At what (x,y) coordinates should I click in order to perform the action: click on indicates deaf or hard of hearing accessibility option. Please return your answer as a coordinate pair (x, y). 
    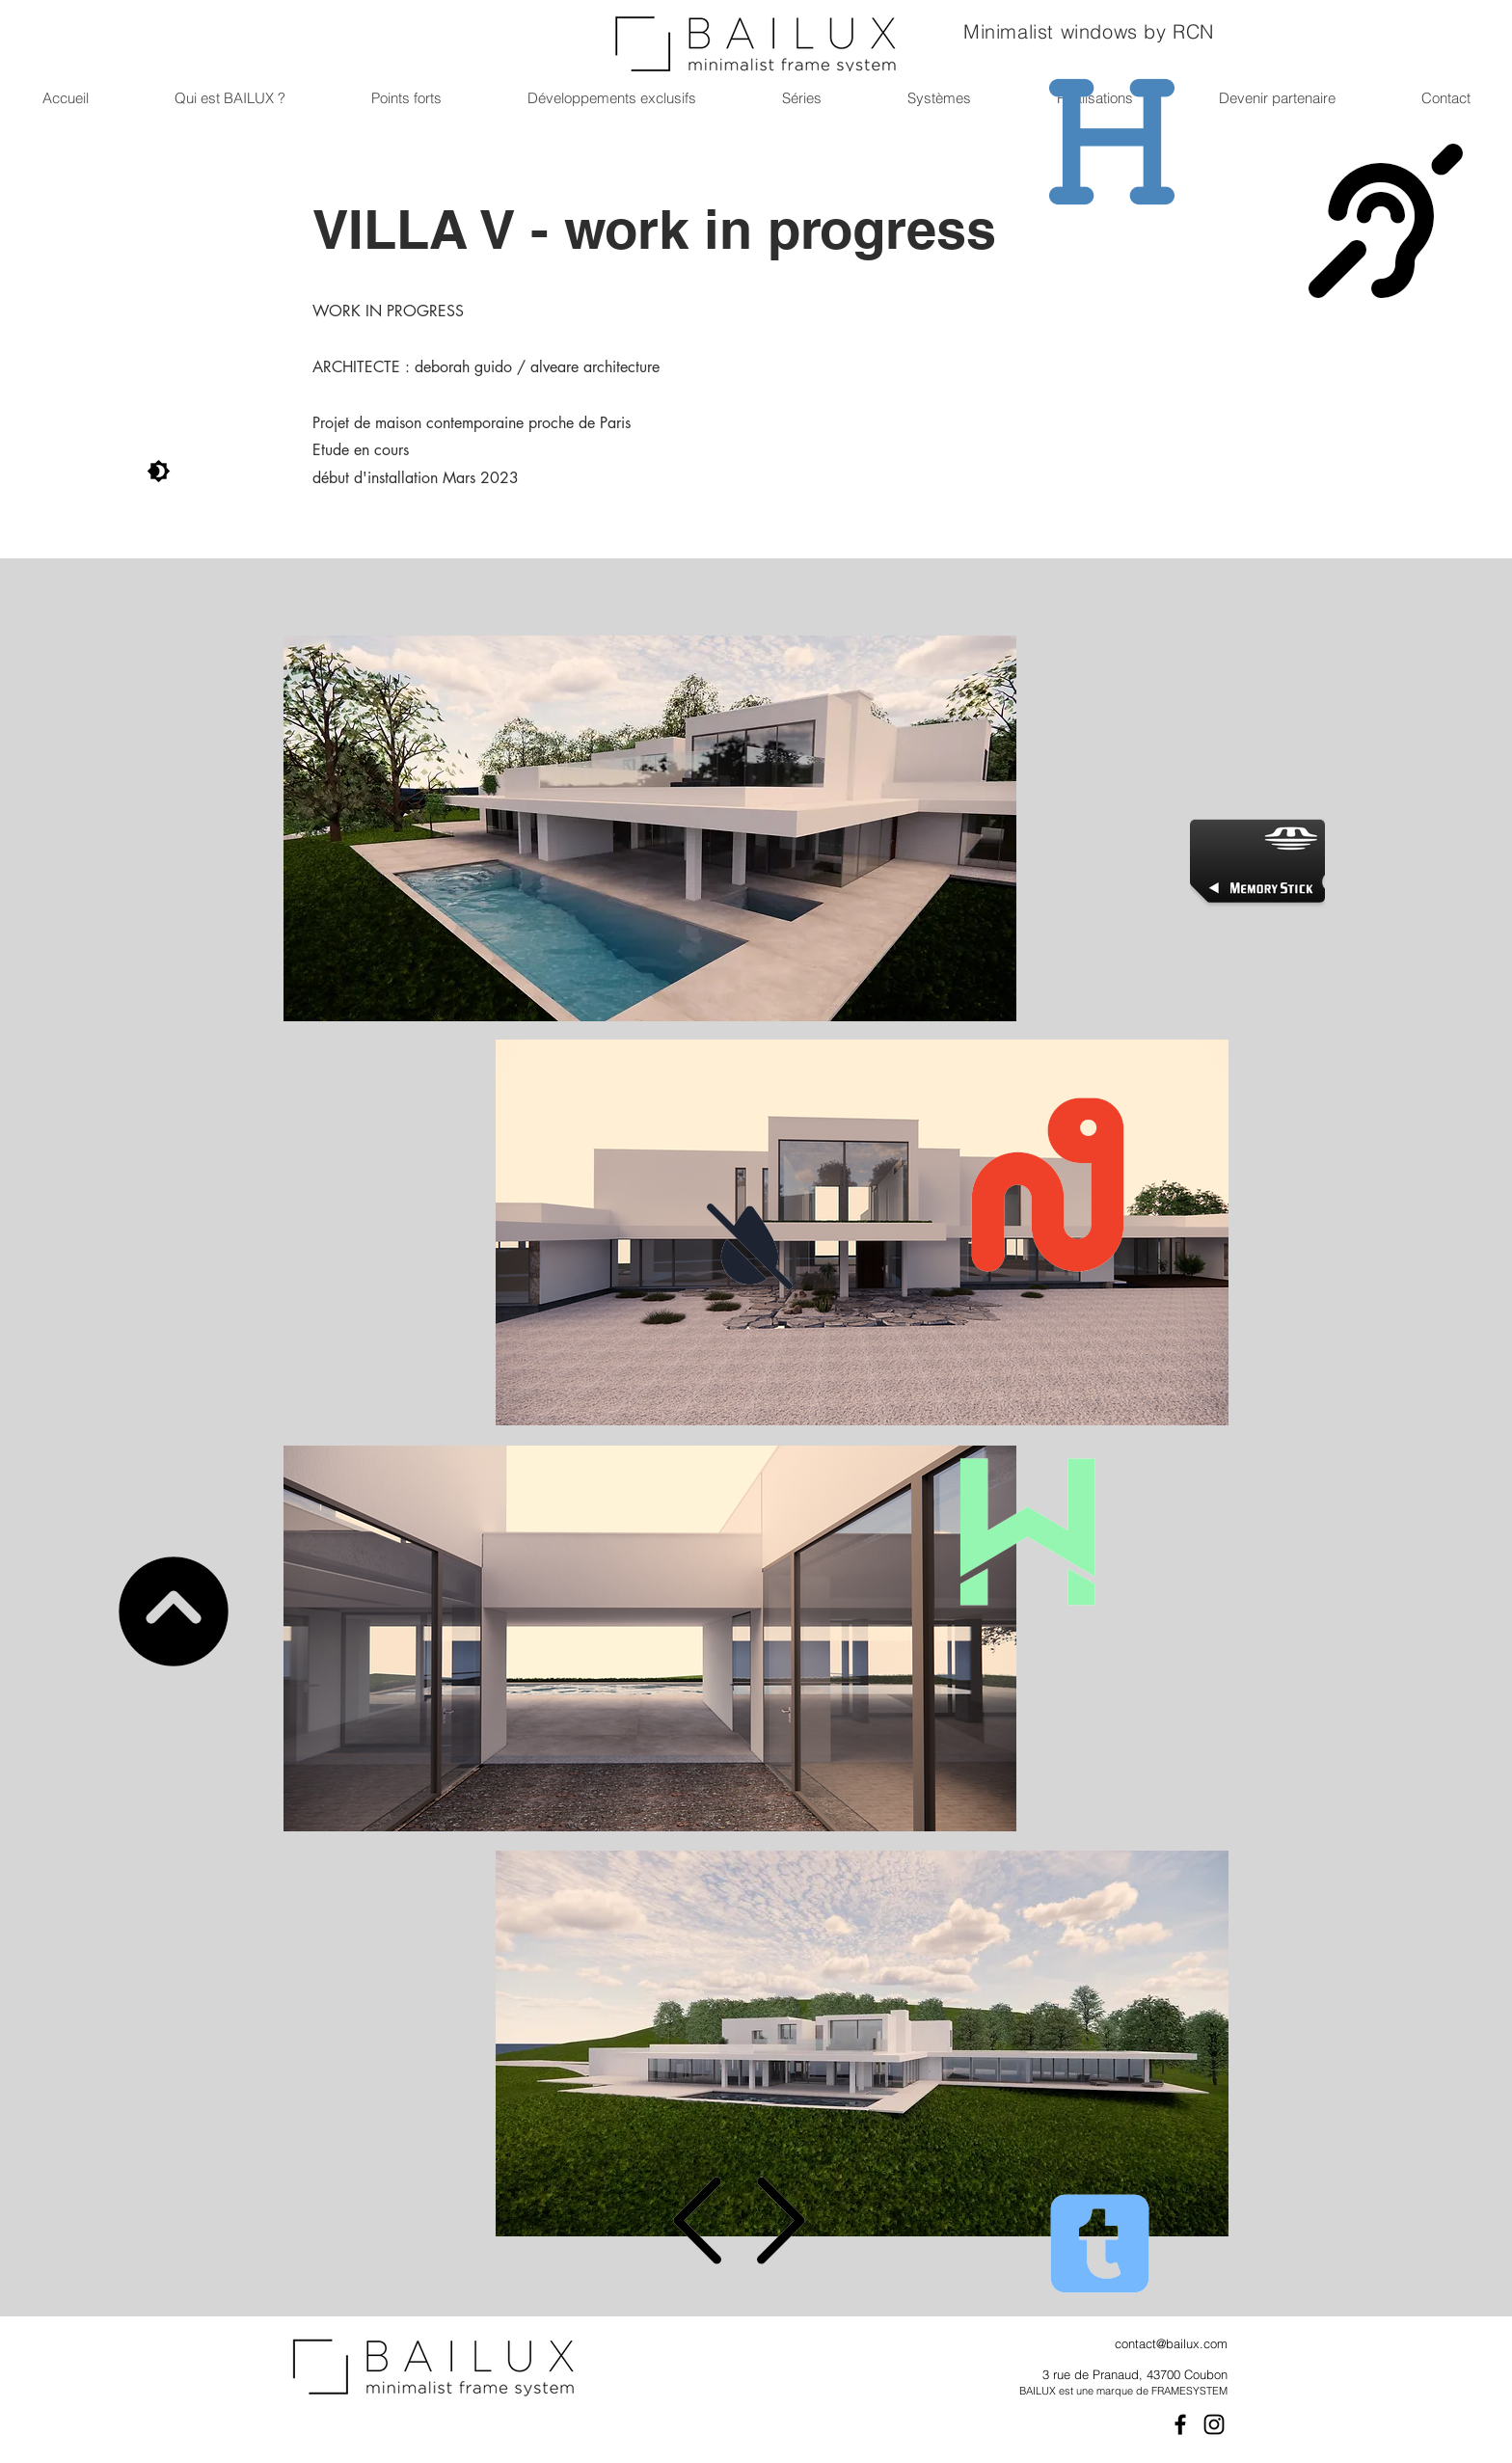
    Looking at the image, I should click on (1386, 221).